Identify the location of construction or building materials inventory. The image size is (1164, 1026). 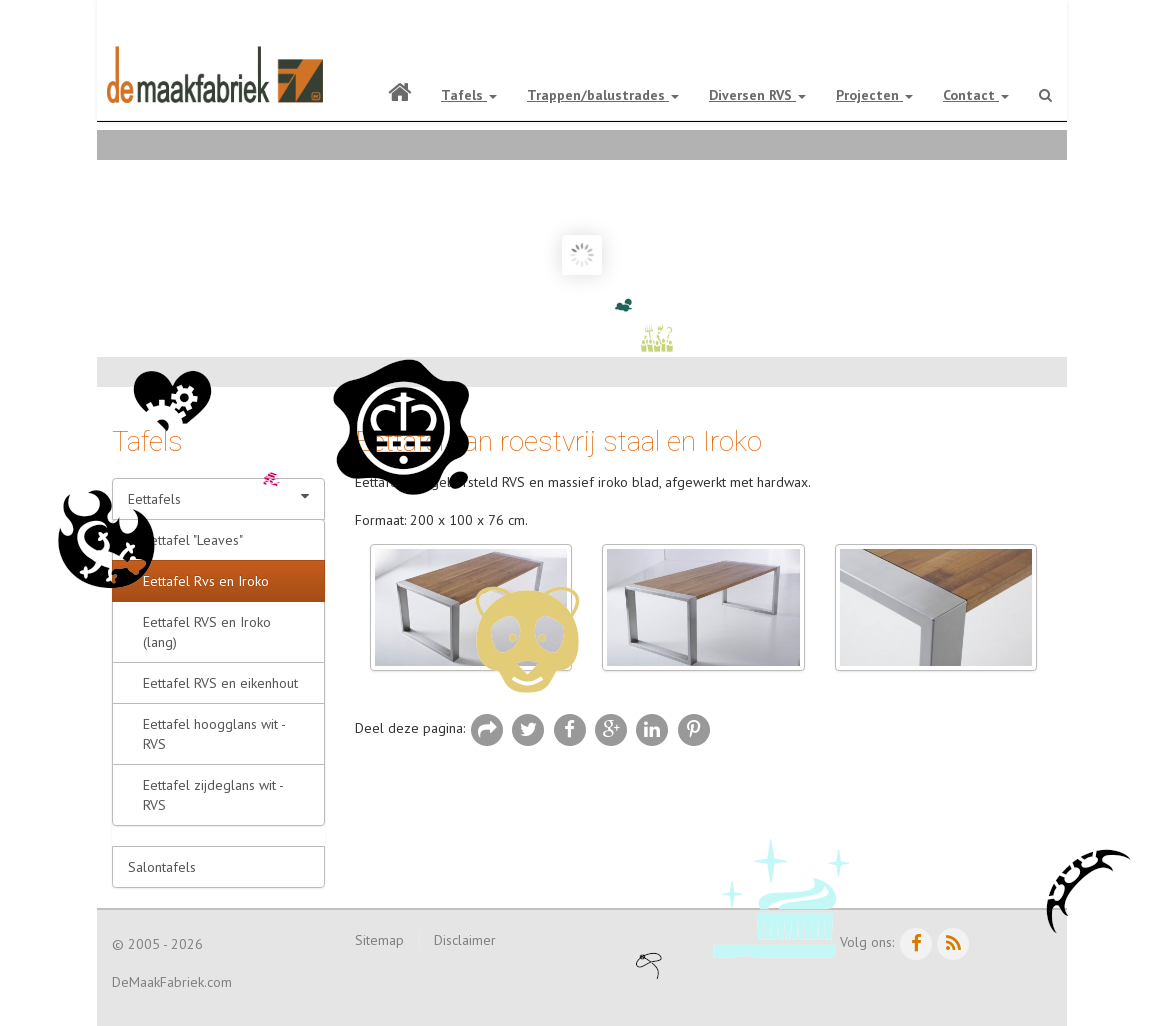
(272, 479).